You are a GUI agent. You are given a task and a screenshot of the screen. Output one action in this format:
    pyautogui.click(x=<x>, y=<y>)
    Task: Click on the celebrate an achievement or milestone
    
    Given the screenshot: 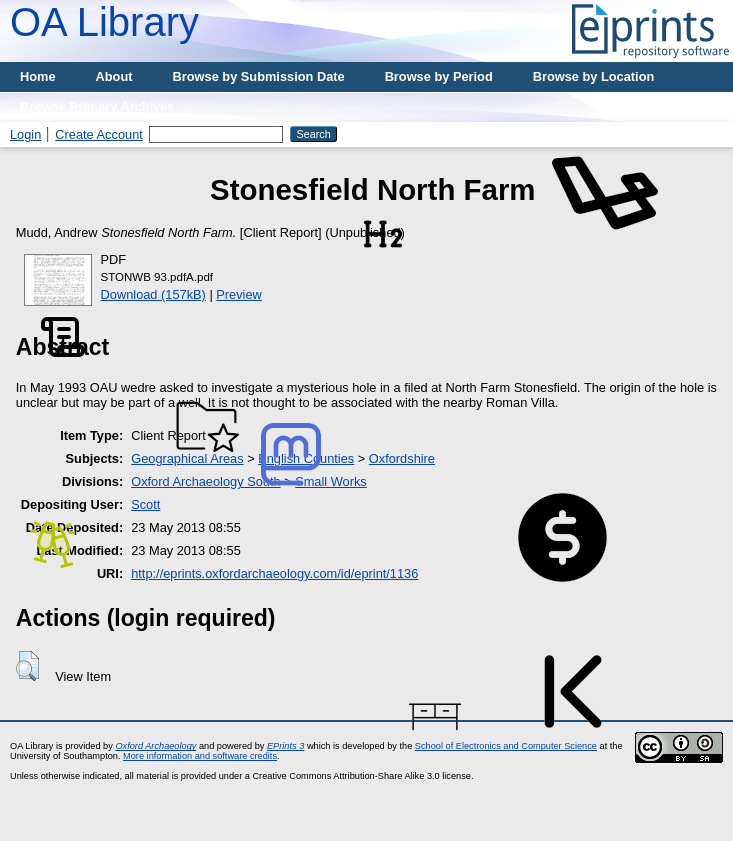 What is the action you would take?
    pyautogui.click(x=53, y=544)
    